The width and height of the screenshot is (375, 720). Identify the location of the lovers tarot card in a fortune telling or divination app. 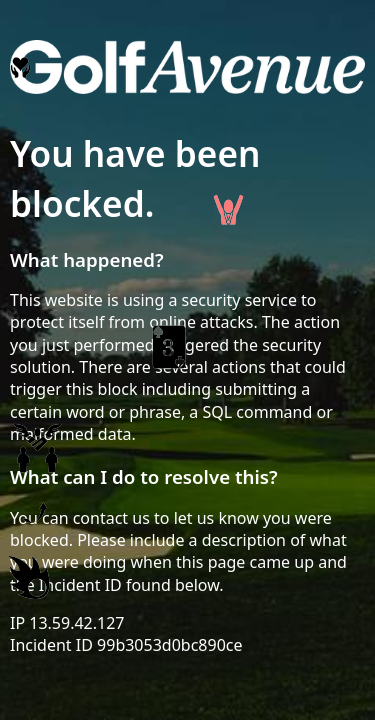
(37, 448).